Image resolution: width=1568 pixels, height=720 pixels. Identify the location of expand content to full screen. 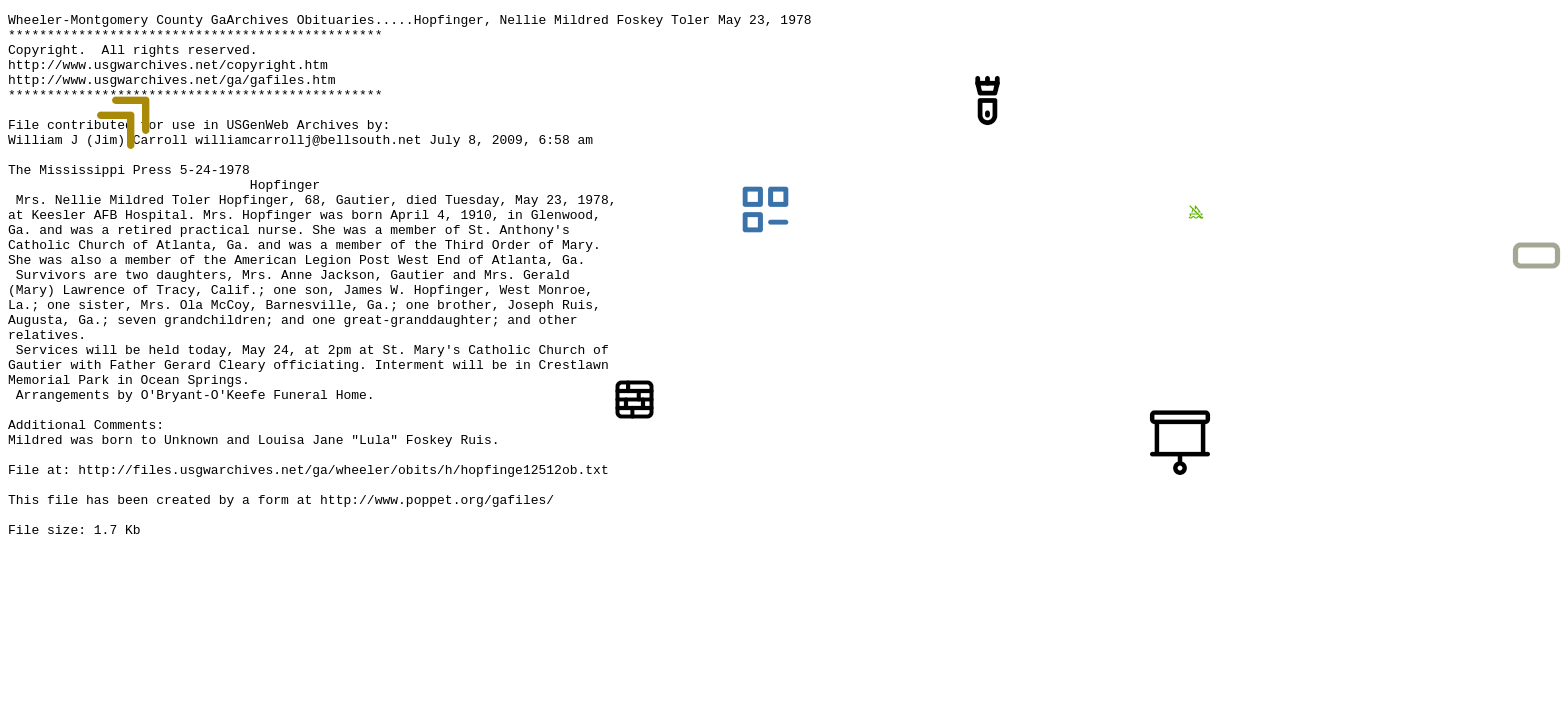
(127, 119).